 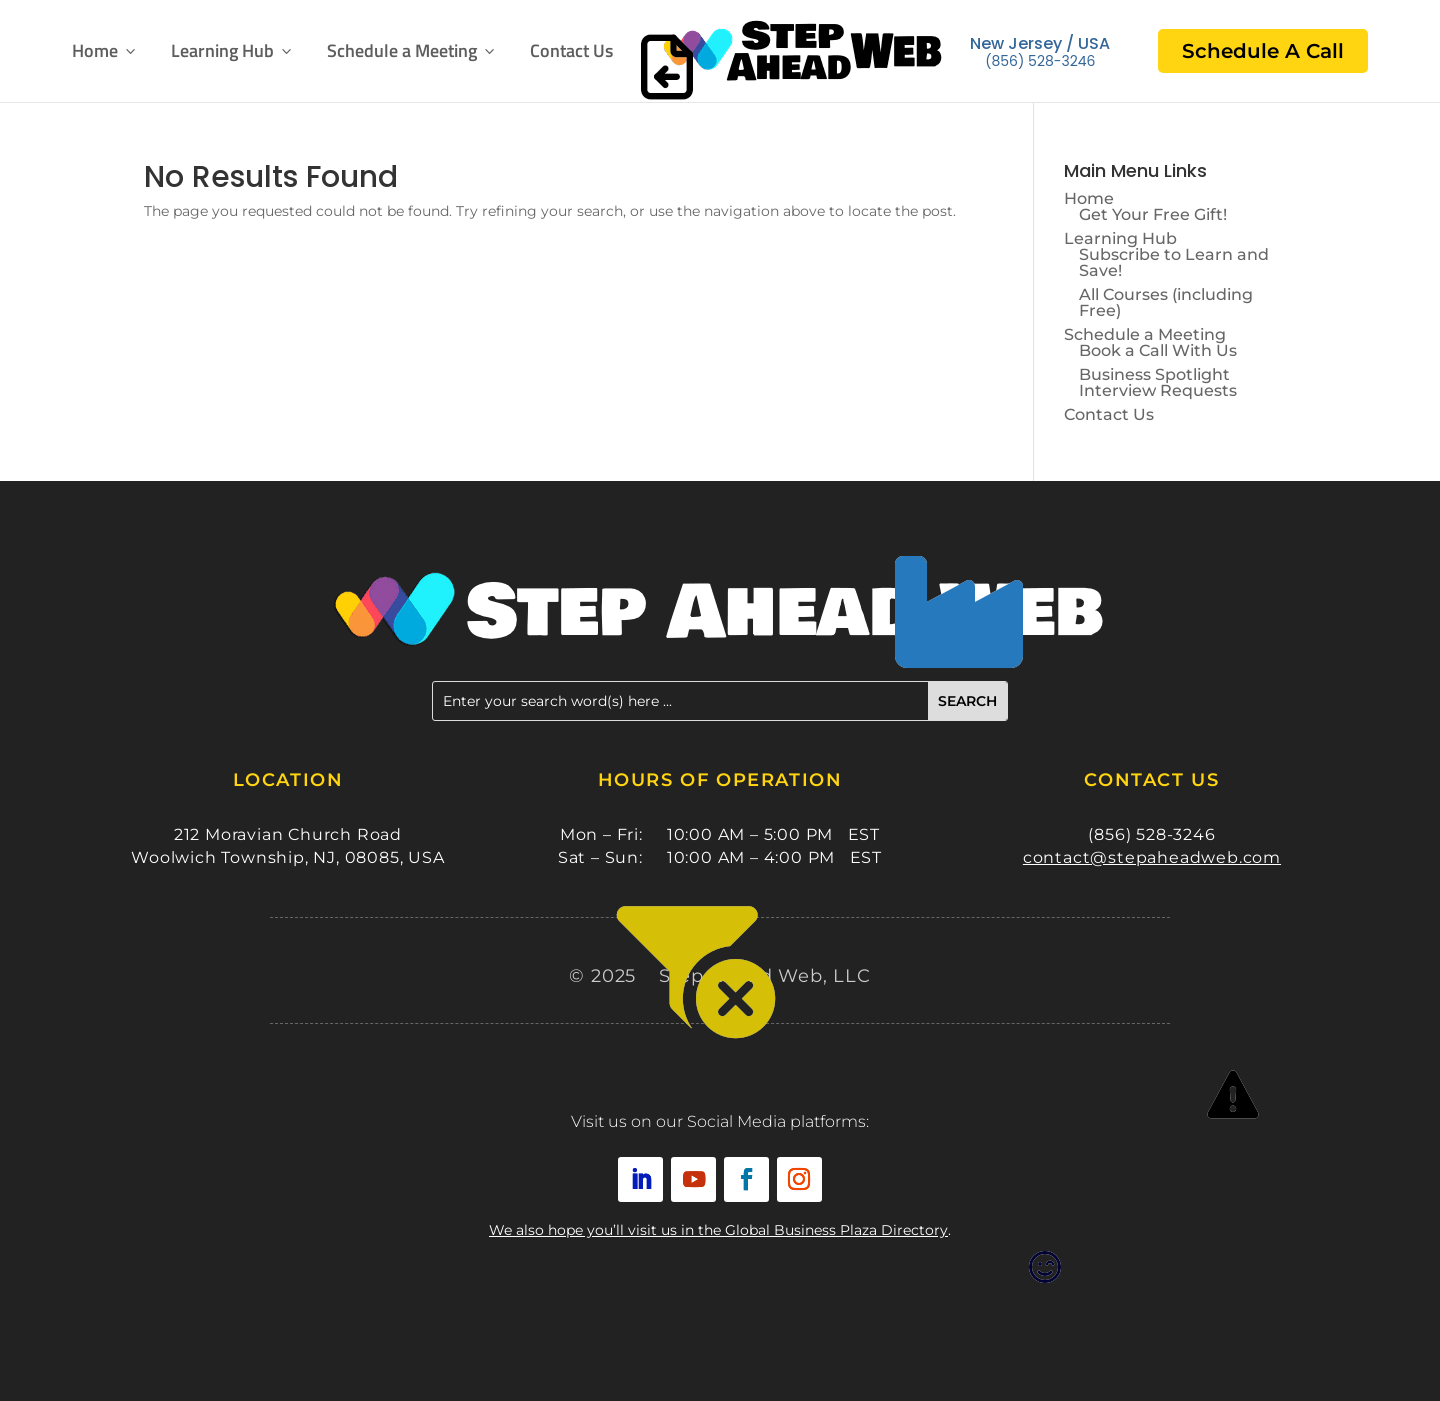 I want to click on view industrial or manufacturing settings, so click(x=959, y=612).